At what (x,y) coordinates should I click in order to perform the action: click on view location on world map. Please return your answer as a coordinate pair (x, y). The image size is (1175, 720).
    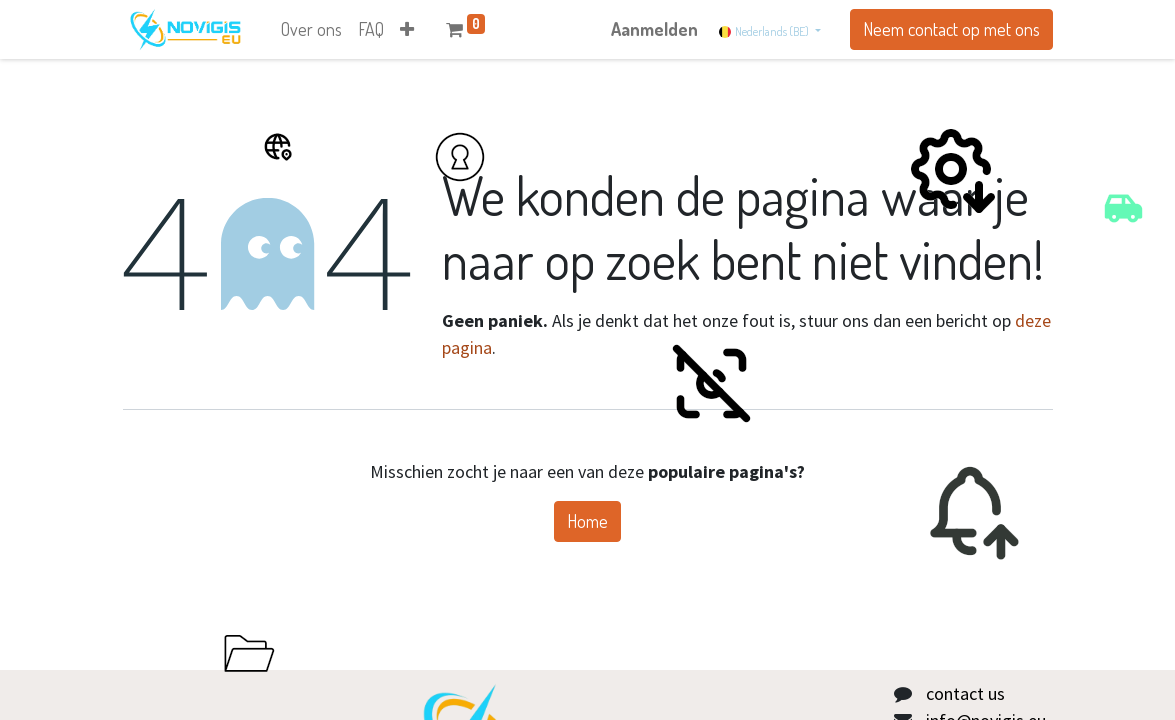
    Looking at the image, I should click on (277, 146).